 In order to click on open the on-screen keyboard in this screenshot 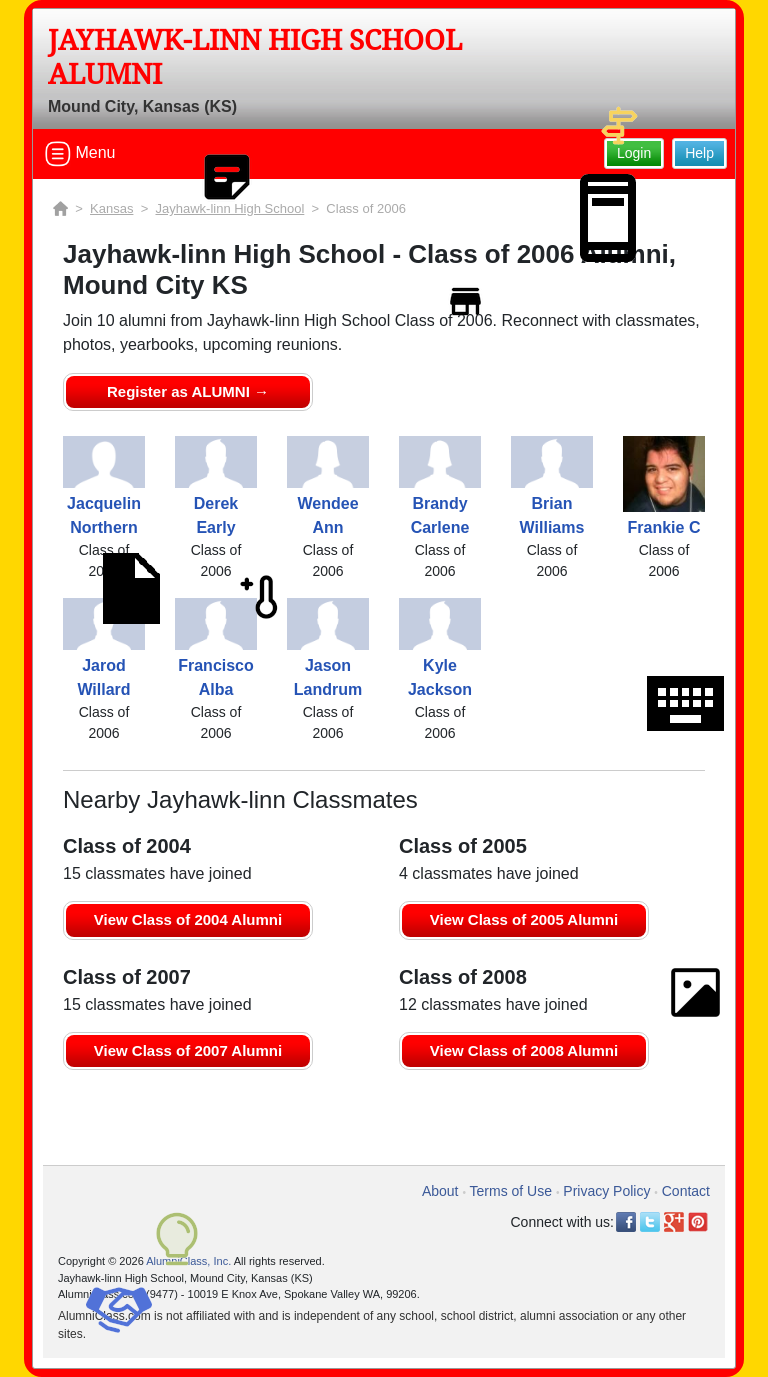, I will do `click(685, 703)`.